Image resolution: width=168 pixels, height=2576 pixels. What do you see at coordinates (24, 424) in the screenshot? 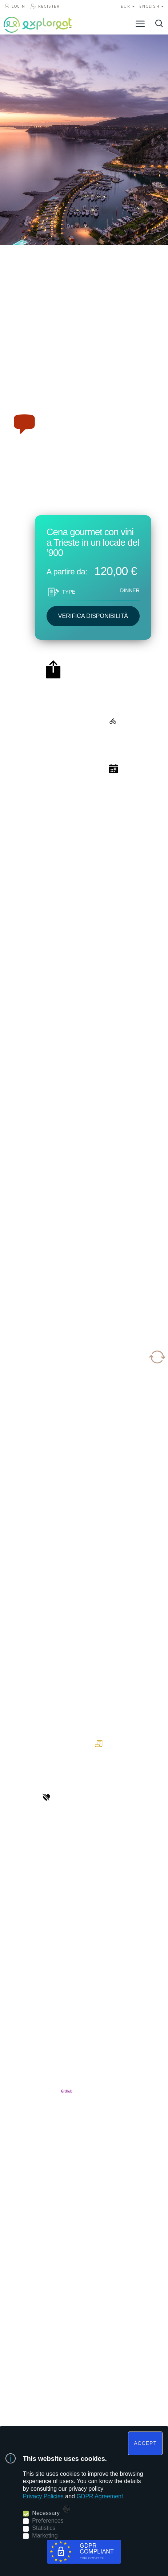
I see `open chat or messaging` at bounding box center [24, 424].